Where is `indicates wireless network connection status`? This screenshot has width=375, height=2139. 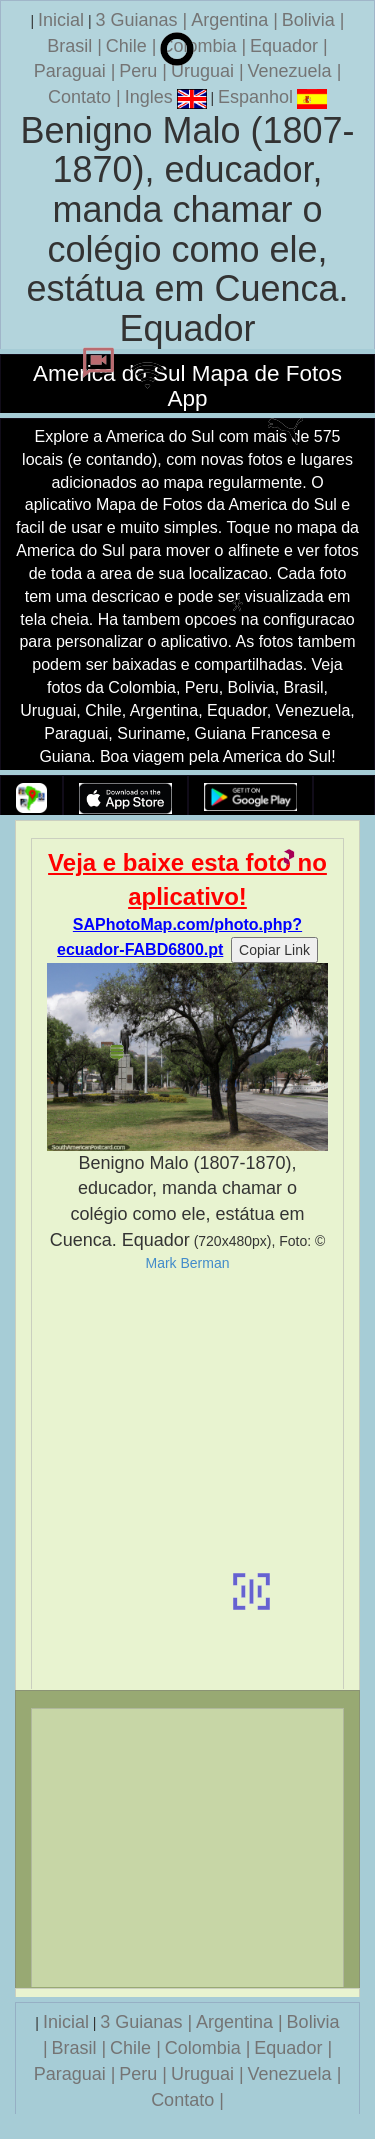 indicates wireless network connection status is located at coordinates (147, 375).